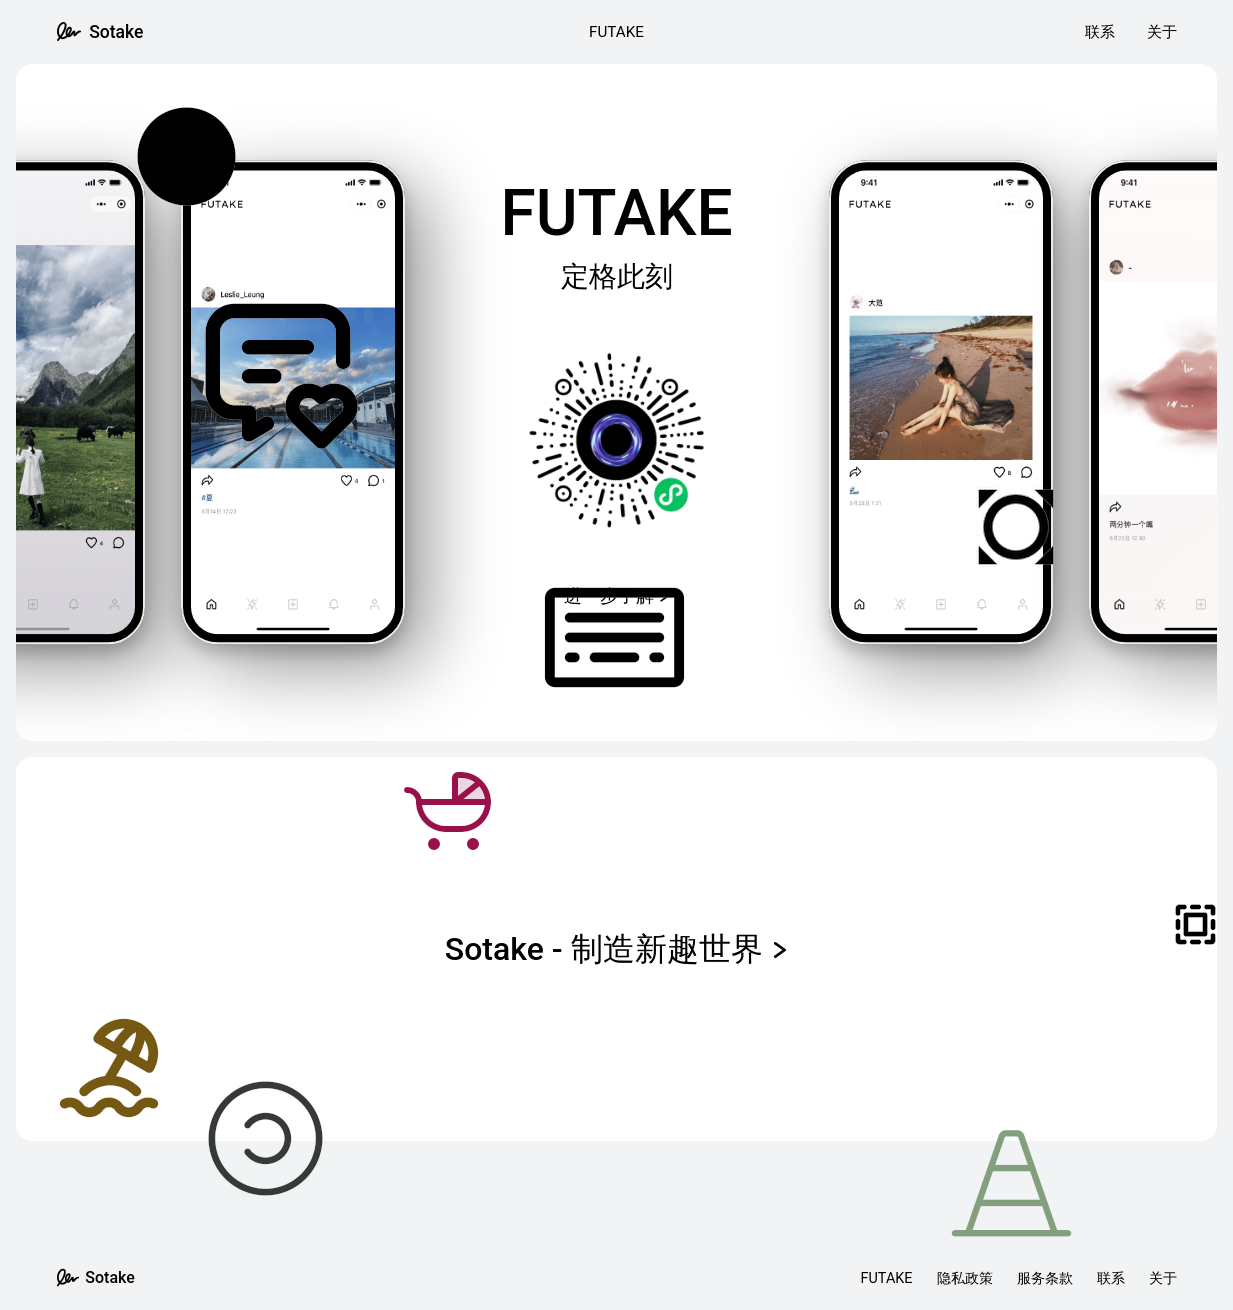  Describe the element at coordinates (1011, 1185) in the screenshot. I see `indicates a work in progress or under construction area` at that location.